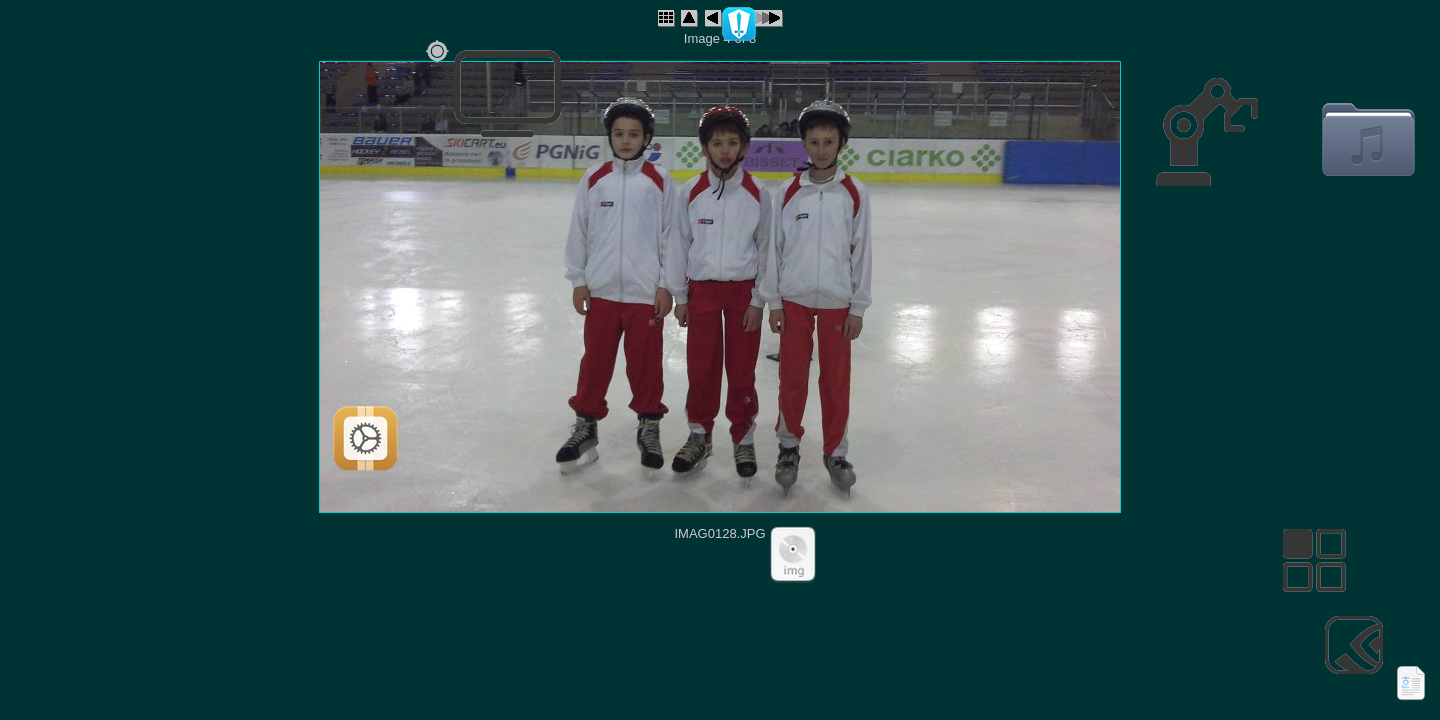 This screenshot has width=1440, height=720. I want to click on open gwe (gpu widget extension) settings, so click(1354, 645).